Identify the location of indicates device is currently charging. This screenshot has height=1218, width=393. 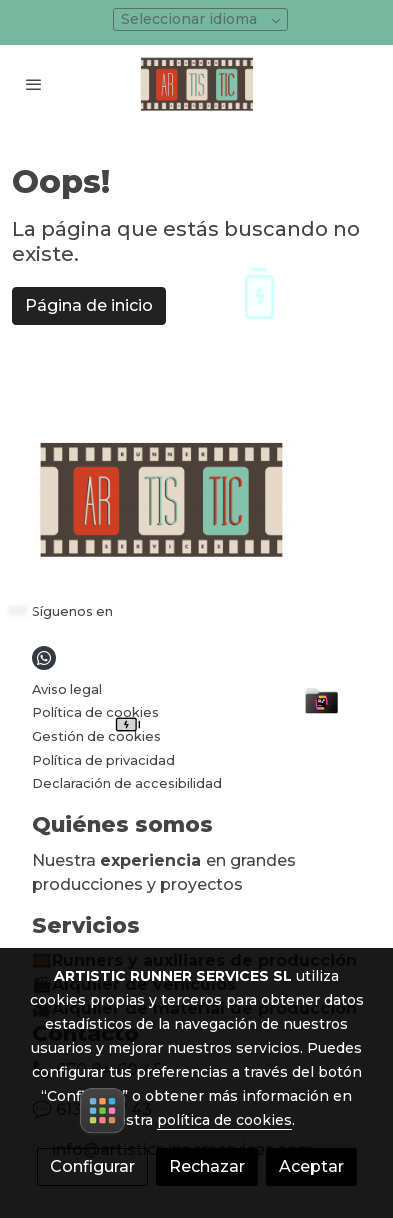
(127, 724).